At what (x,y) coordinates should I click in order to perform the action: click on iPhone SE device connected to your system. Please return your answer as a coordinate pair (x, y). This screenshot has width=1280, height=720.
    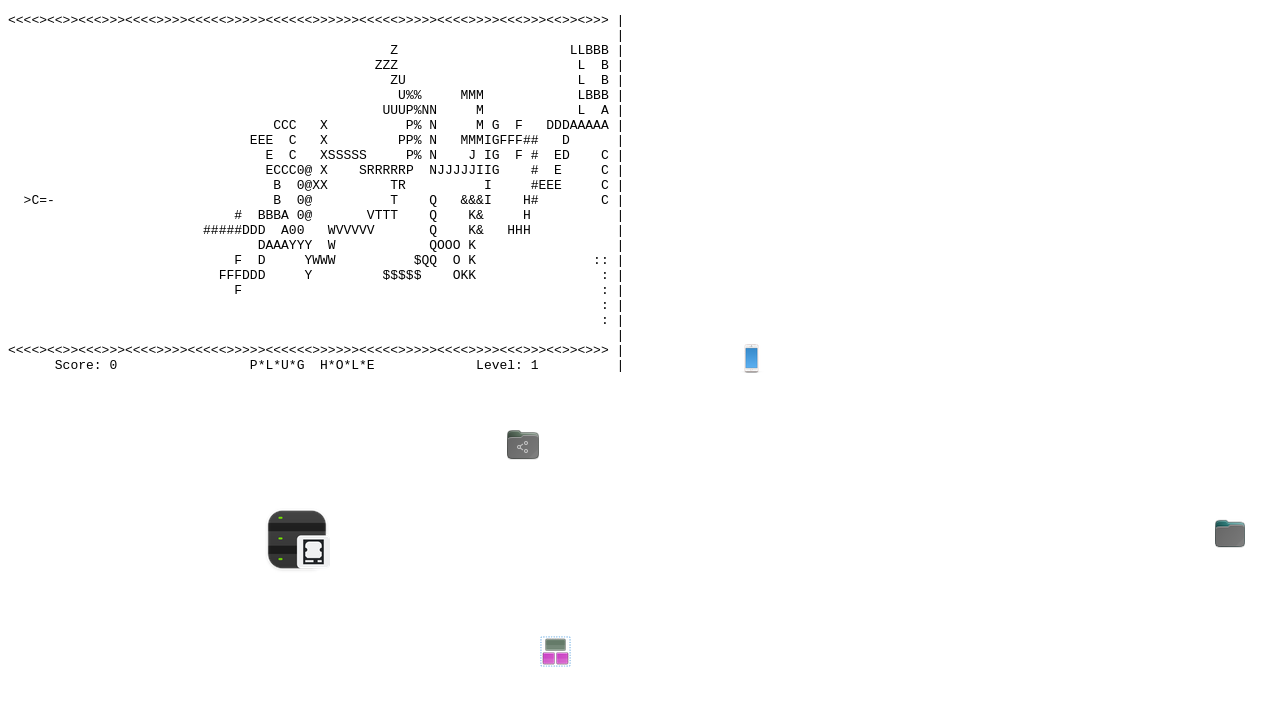
    Looking at the image, I should click on (751, 358).